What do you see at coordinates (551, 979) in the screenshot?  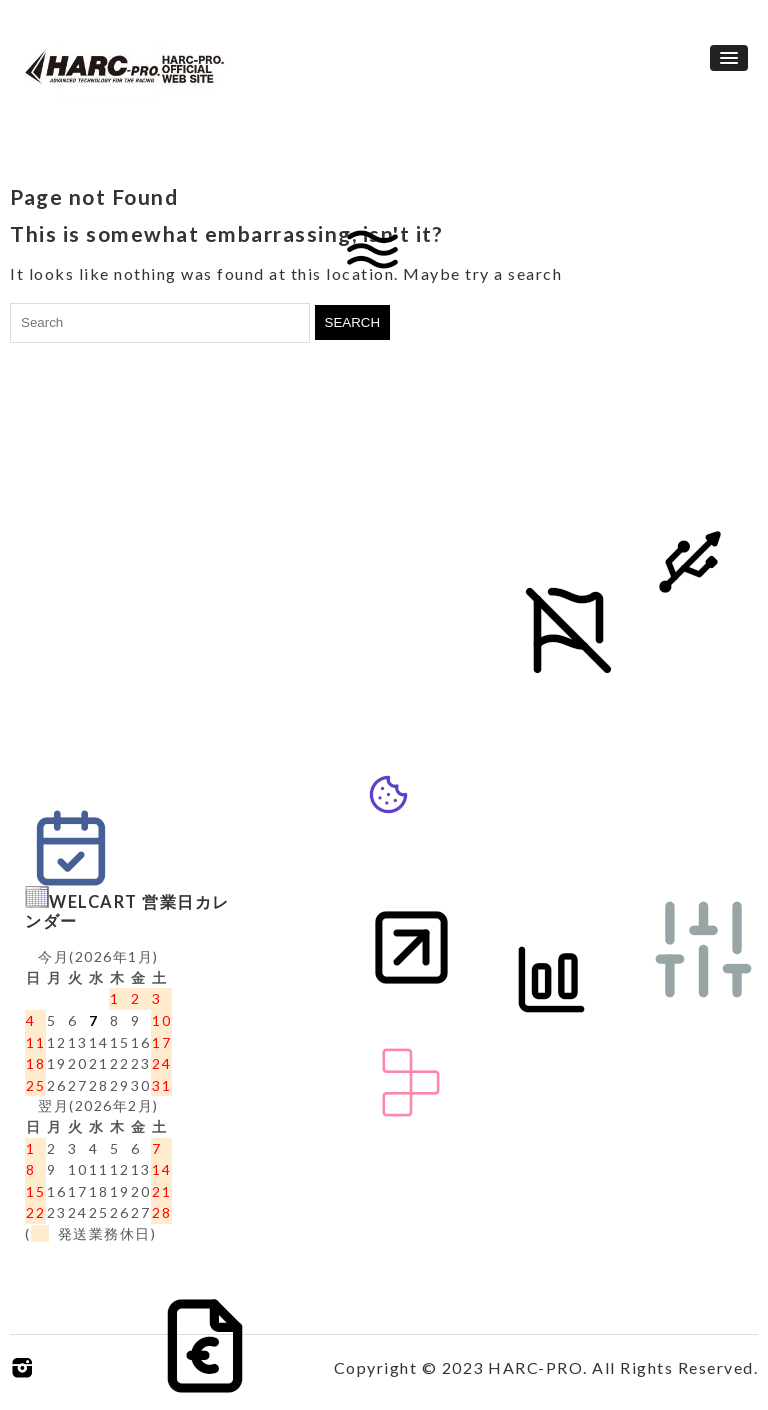 I see `view analytics or statistics dashboard` at bounding box center [551, 979].